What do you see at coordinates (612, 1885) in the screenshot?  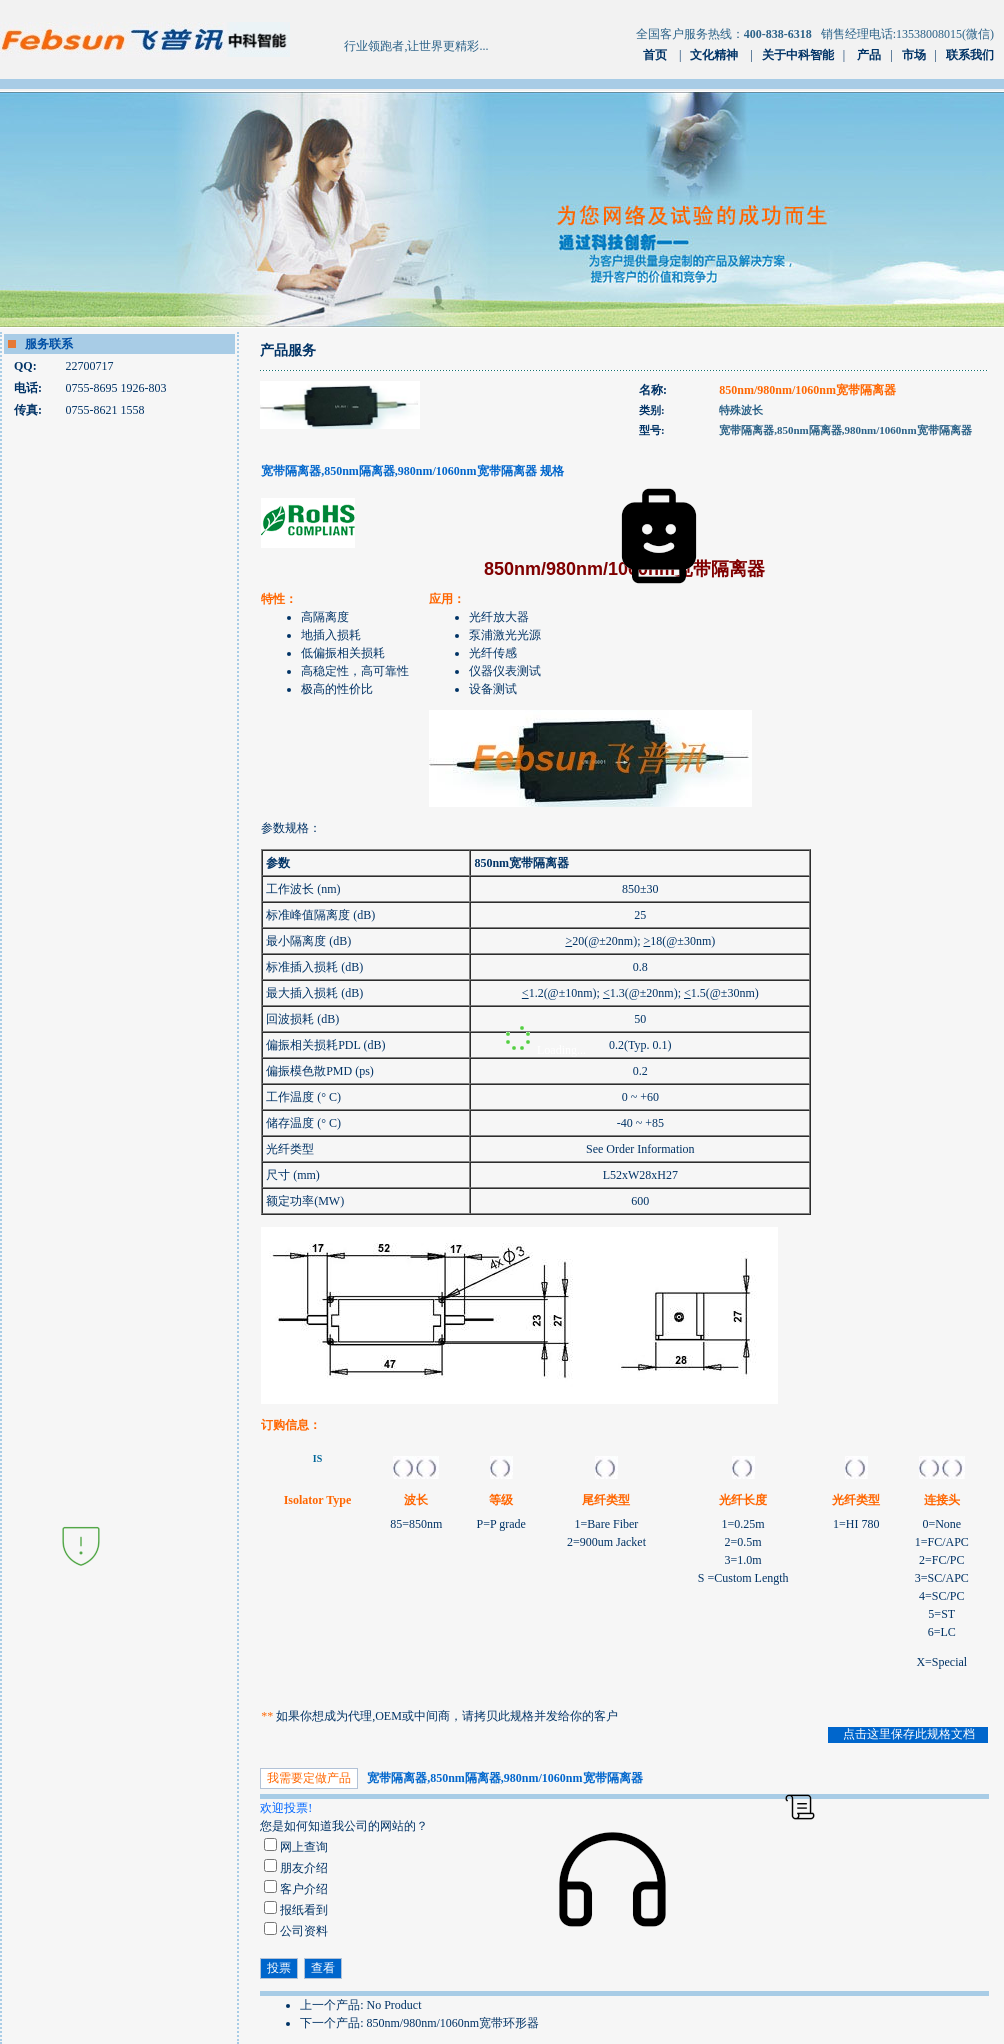 I see `access audio or music player` at bounding box center [612, 1885].